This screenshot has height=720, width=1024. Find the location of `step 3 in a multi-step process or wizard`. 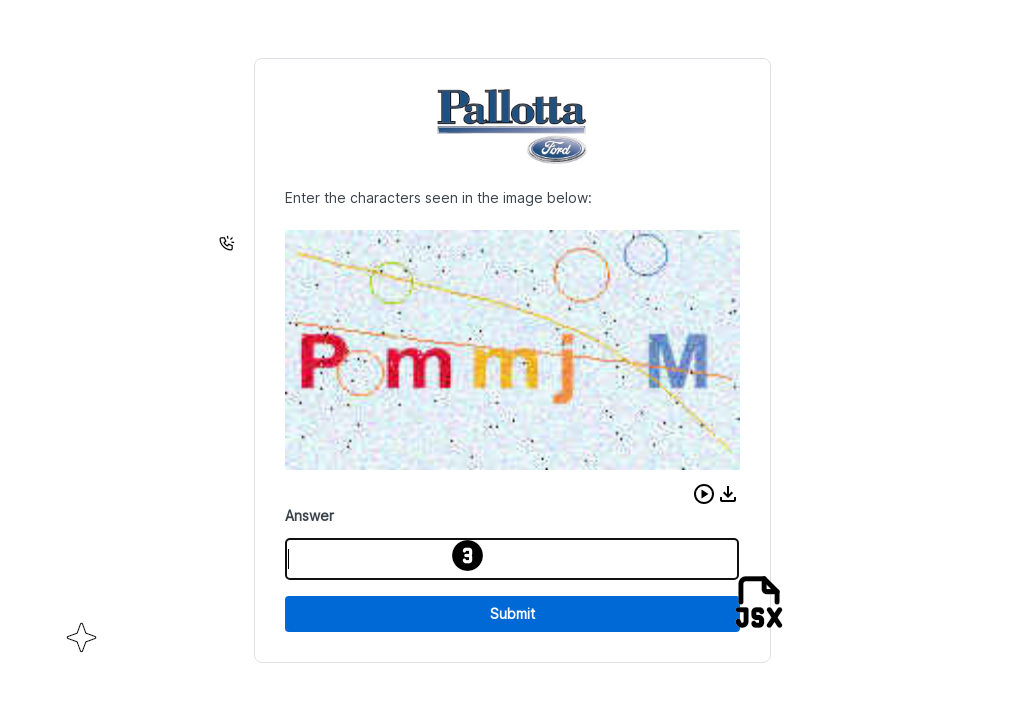

step 3 in a multi-step process or wizard is located at coordinates (467, 555).